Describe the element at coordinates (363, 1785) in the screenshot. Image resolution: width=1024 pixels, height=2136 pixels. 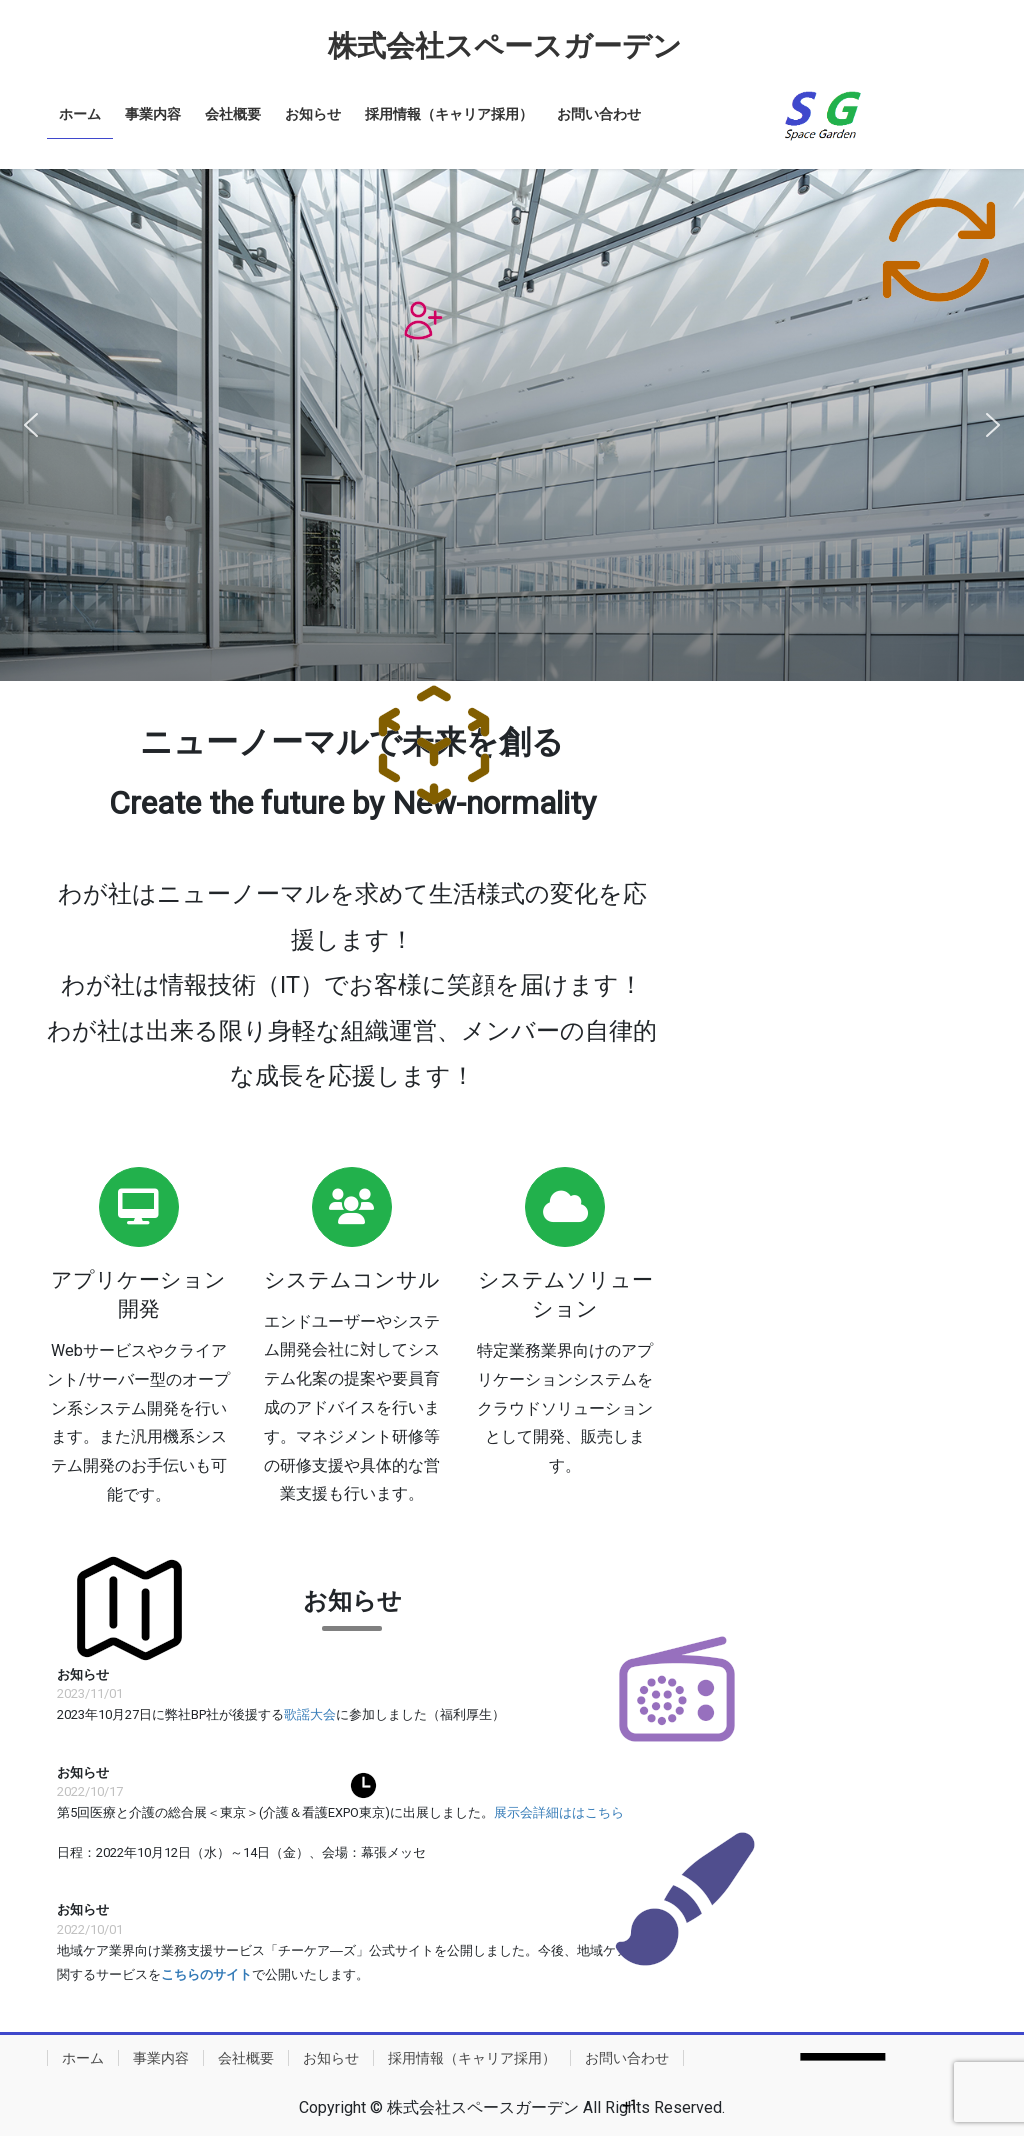
I see `view time or clock settings` at that location.